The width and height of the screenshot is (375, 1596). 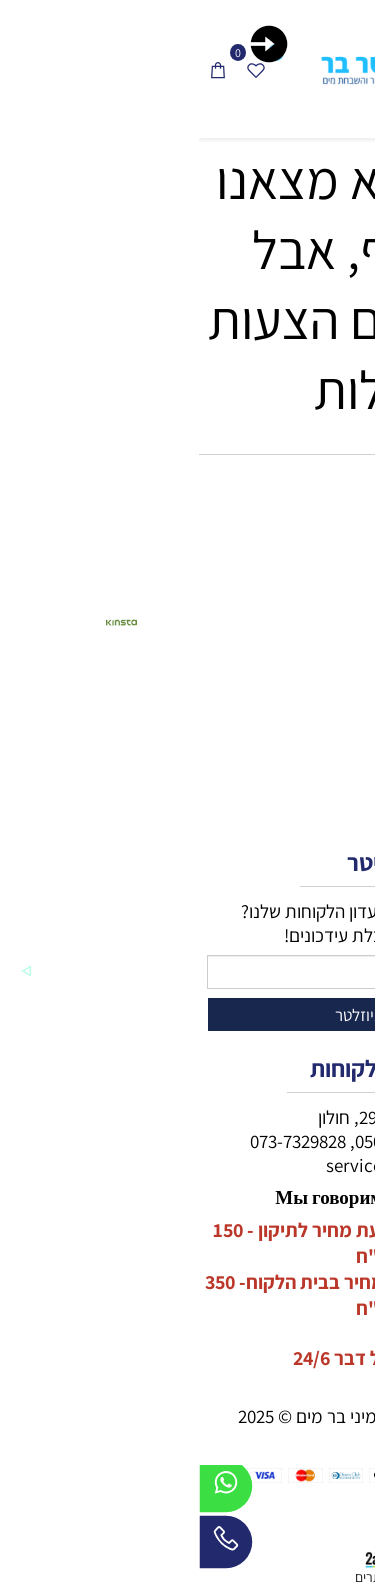 I want to click on Kinsta web hosting service logo, so click(x=121, y=622).